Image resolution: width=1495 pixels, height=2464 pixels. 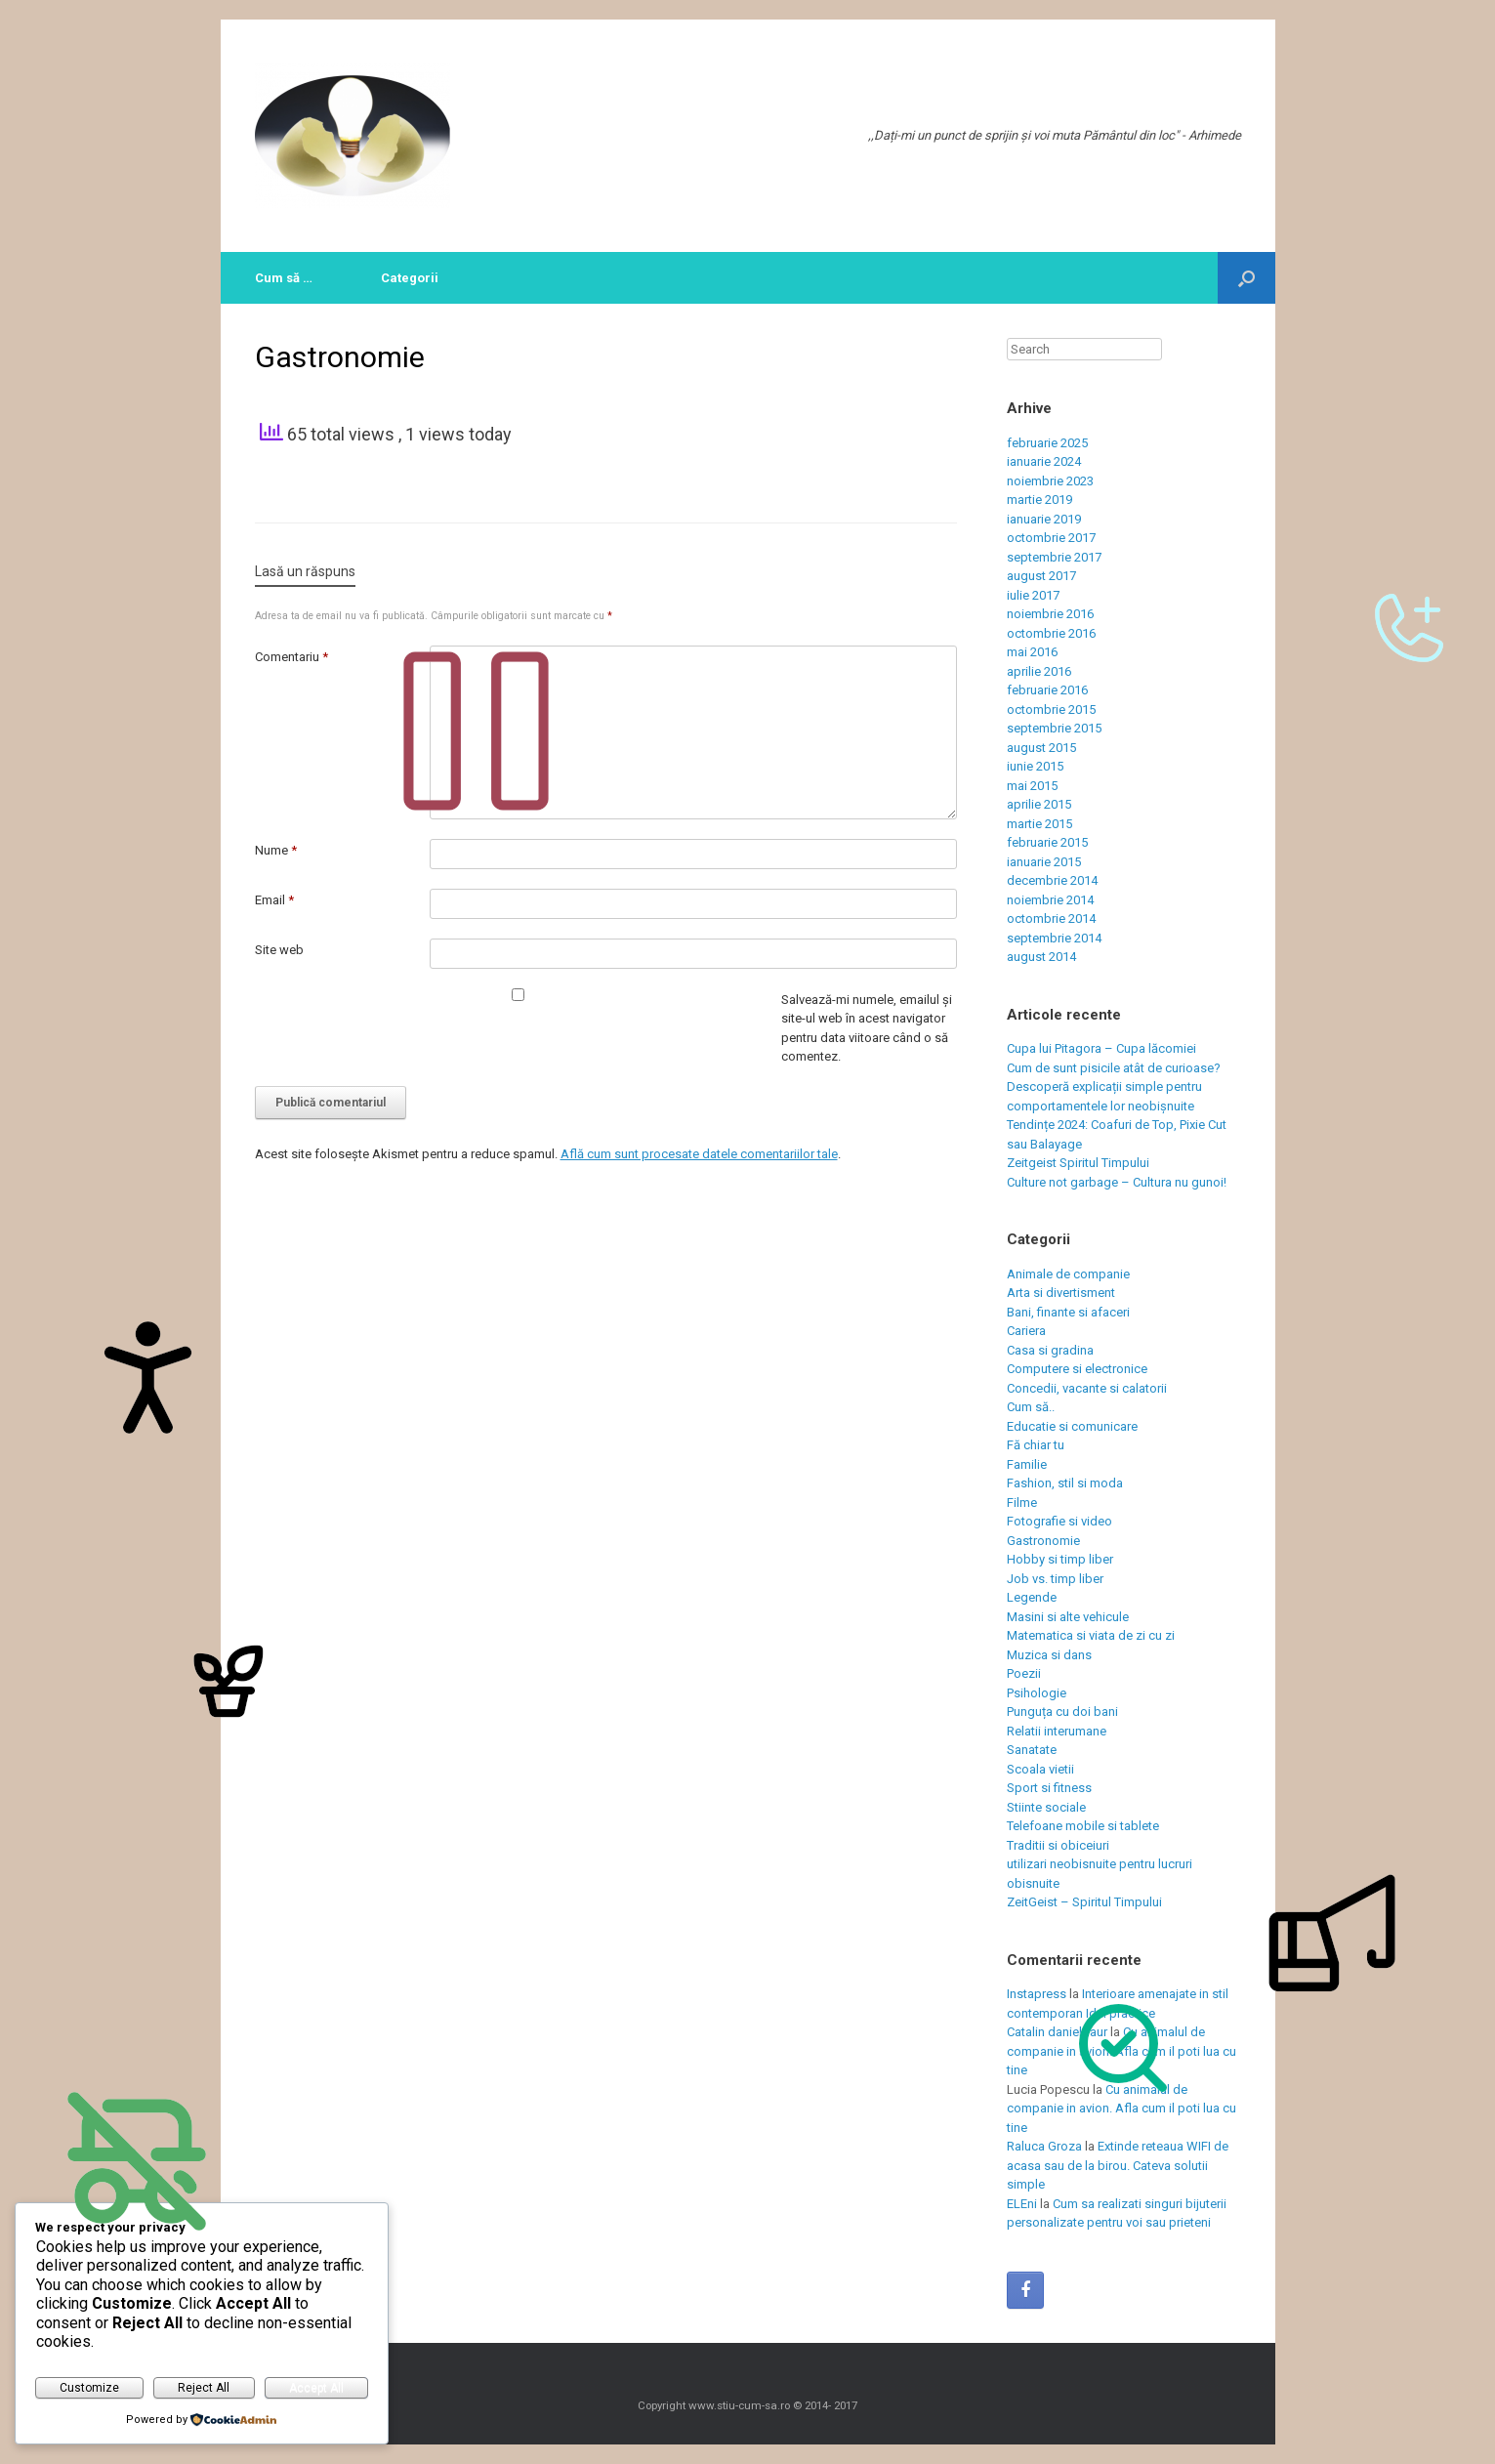 What do you see at coordinates (1334, 1940) in the screenshot?
I see `construction or building in progress` at bounding box center [1334, 1940].